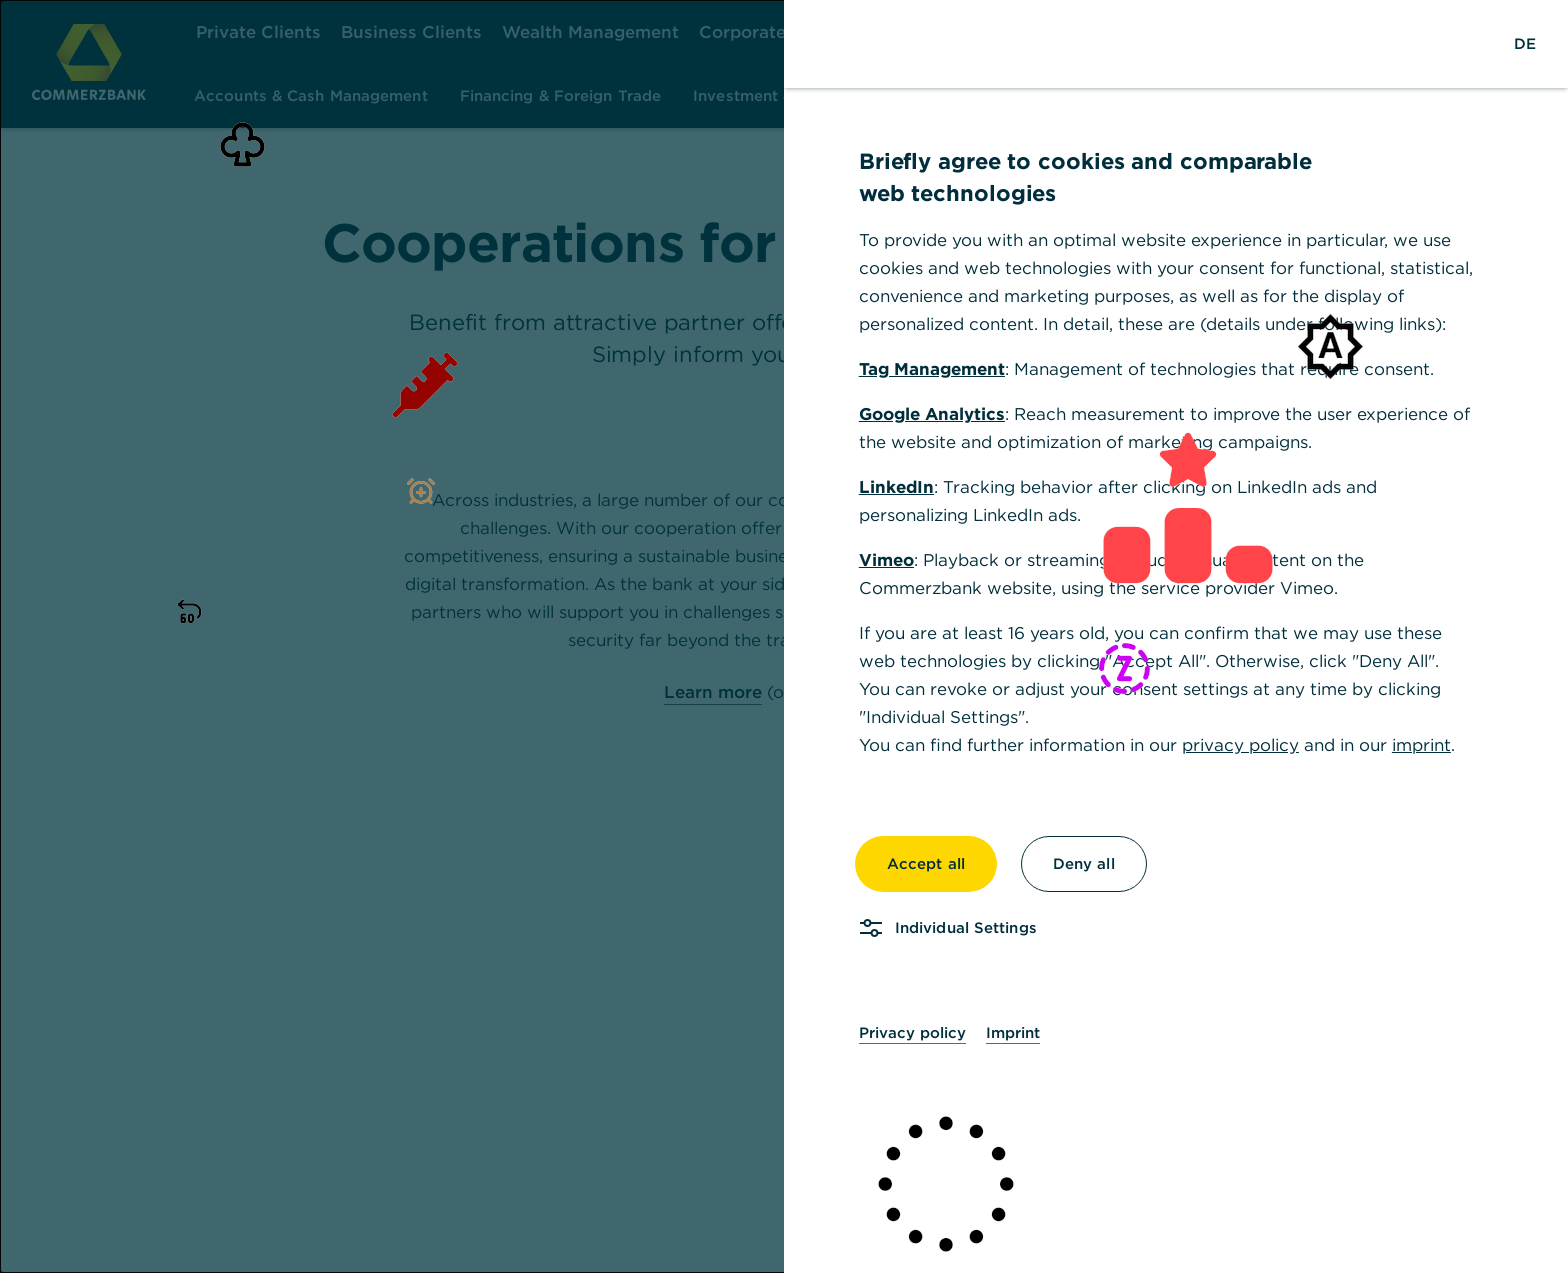 The image size is (1568, 1273). What do you see at coordinates (421, 491) in the screenshot?
I see `add a new alarm` at bounding box center [421, 491].